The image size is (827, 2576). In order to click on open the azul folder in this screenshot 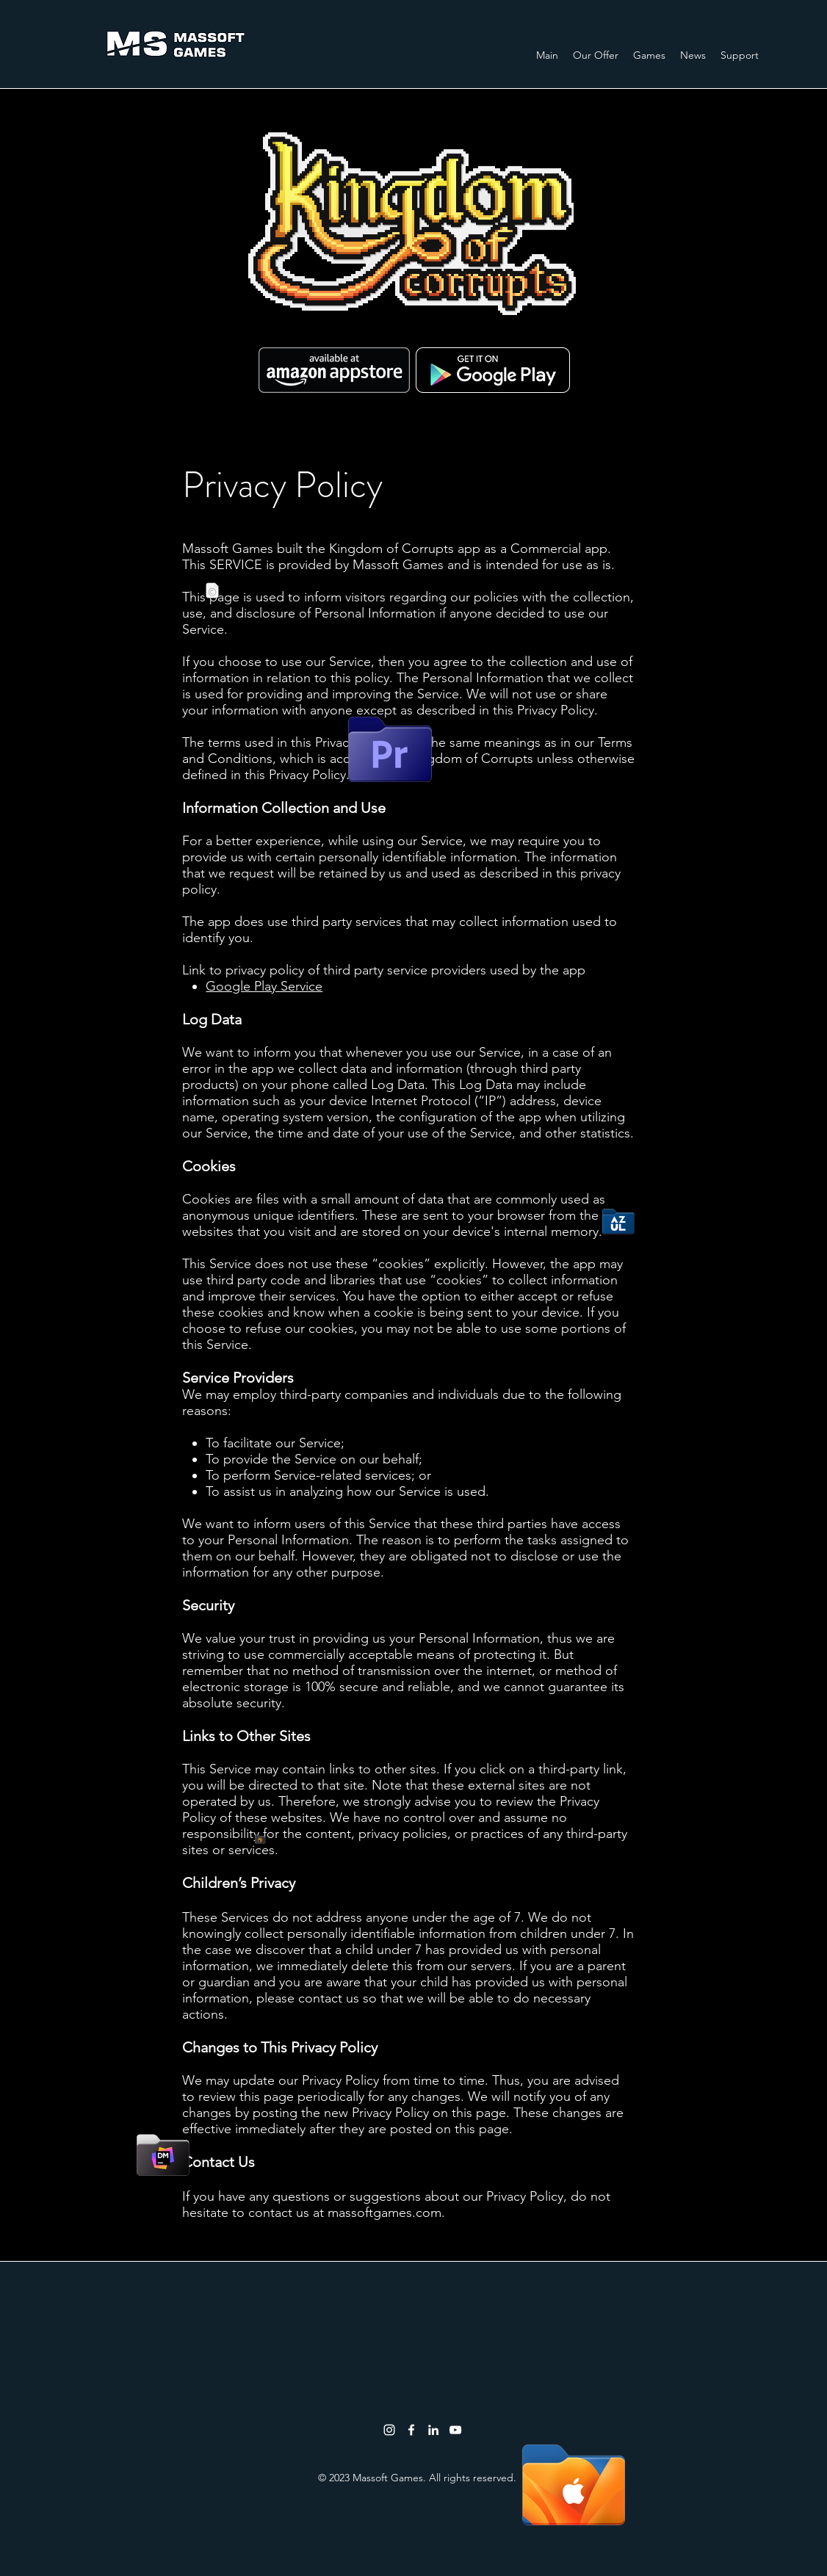, I will do `click(618, 1222)`.